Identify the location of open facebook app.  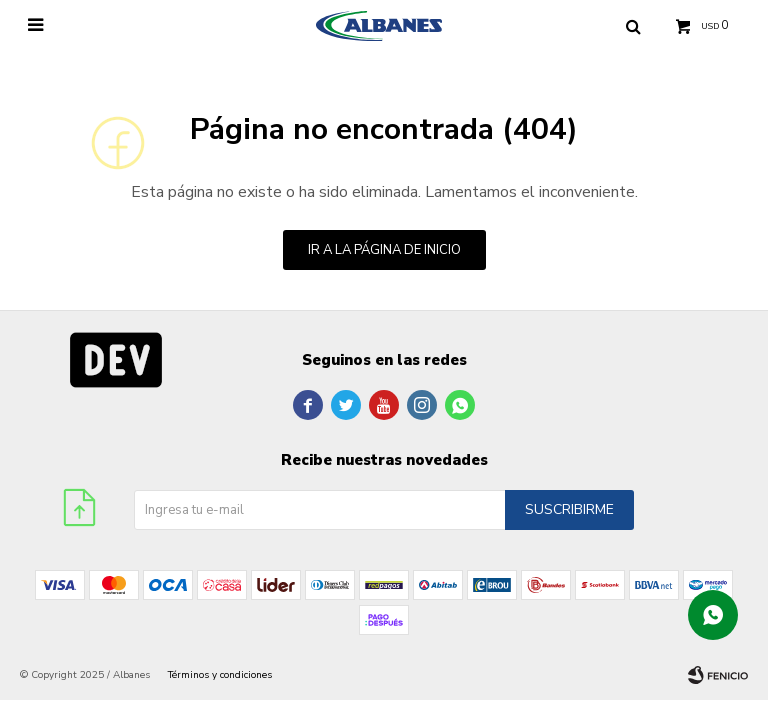
(118, 143).